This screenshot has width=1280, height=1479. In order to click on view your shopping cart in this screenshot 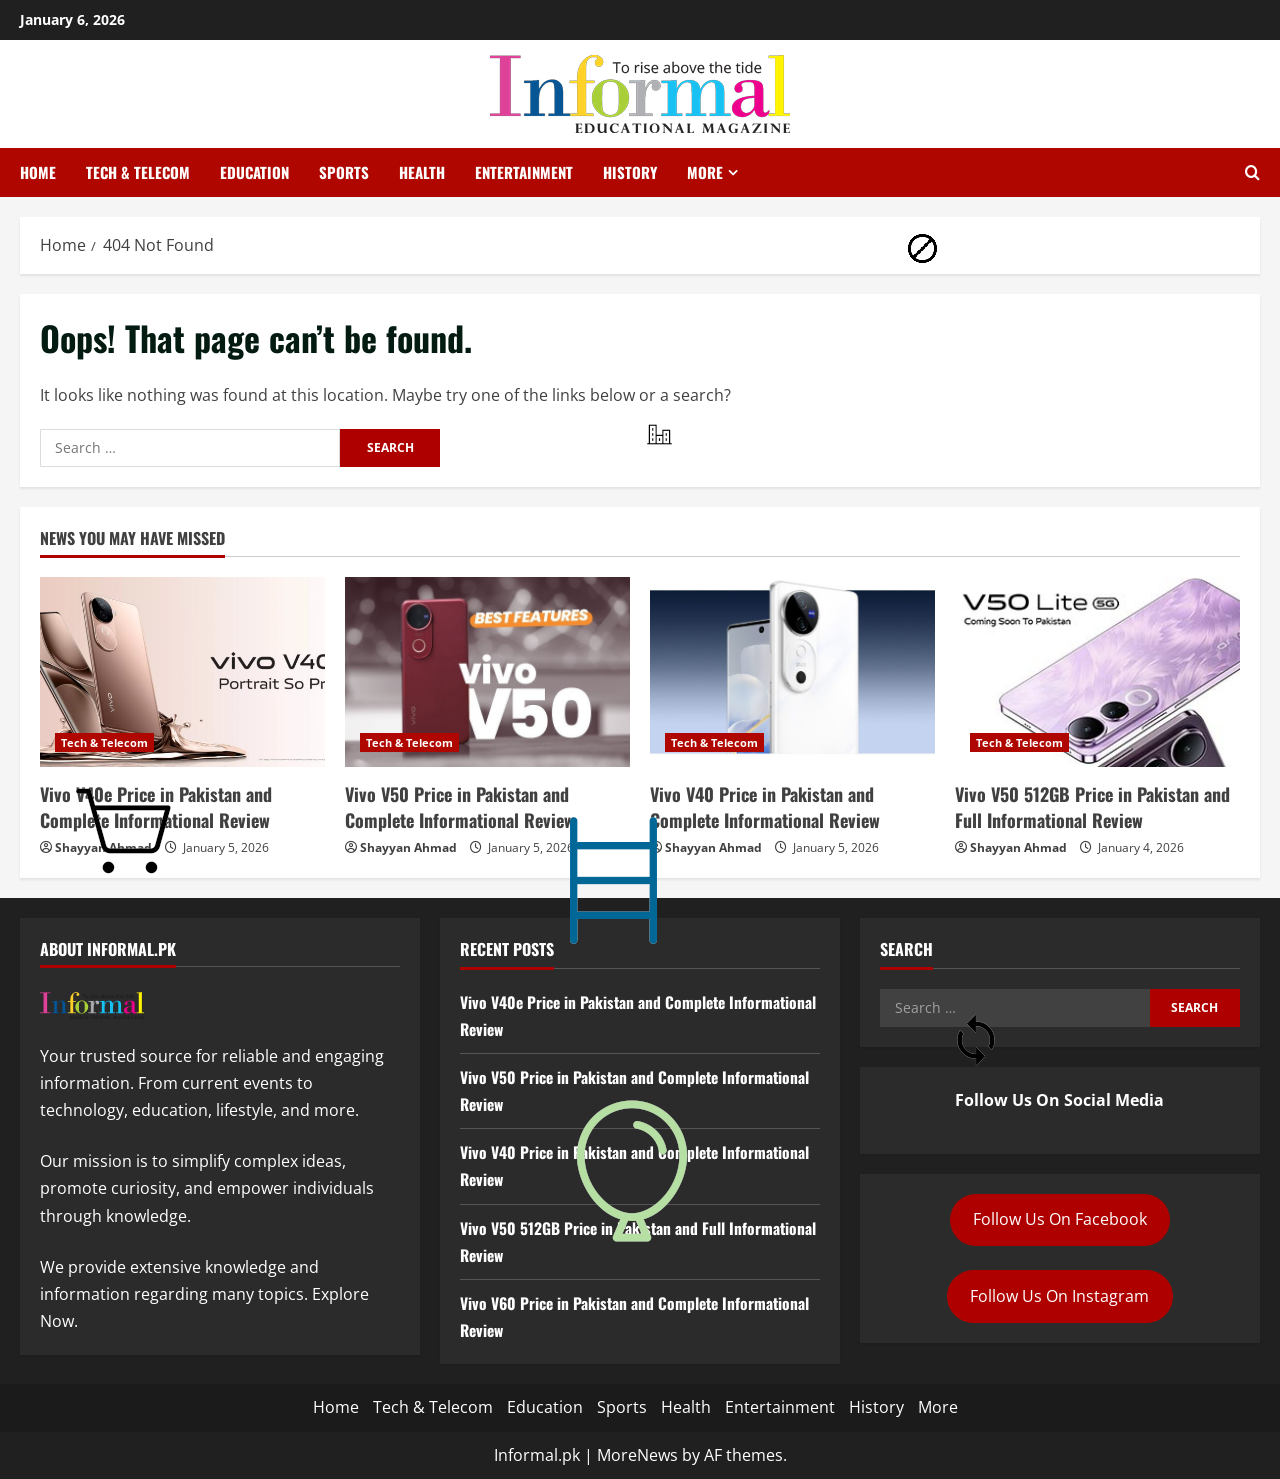, I will do `click(125, 831)`.